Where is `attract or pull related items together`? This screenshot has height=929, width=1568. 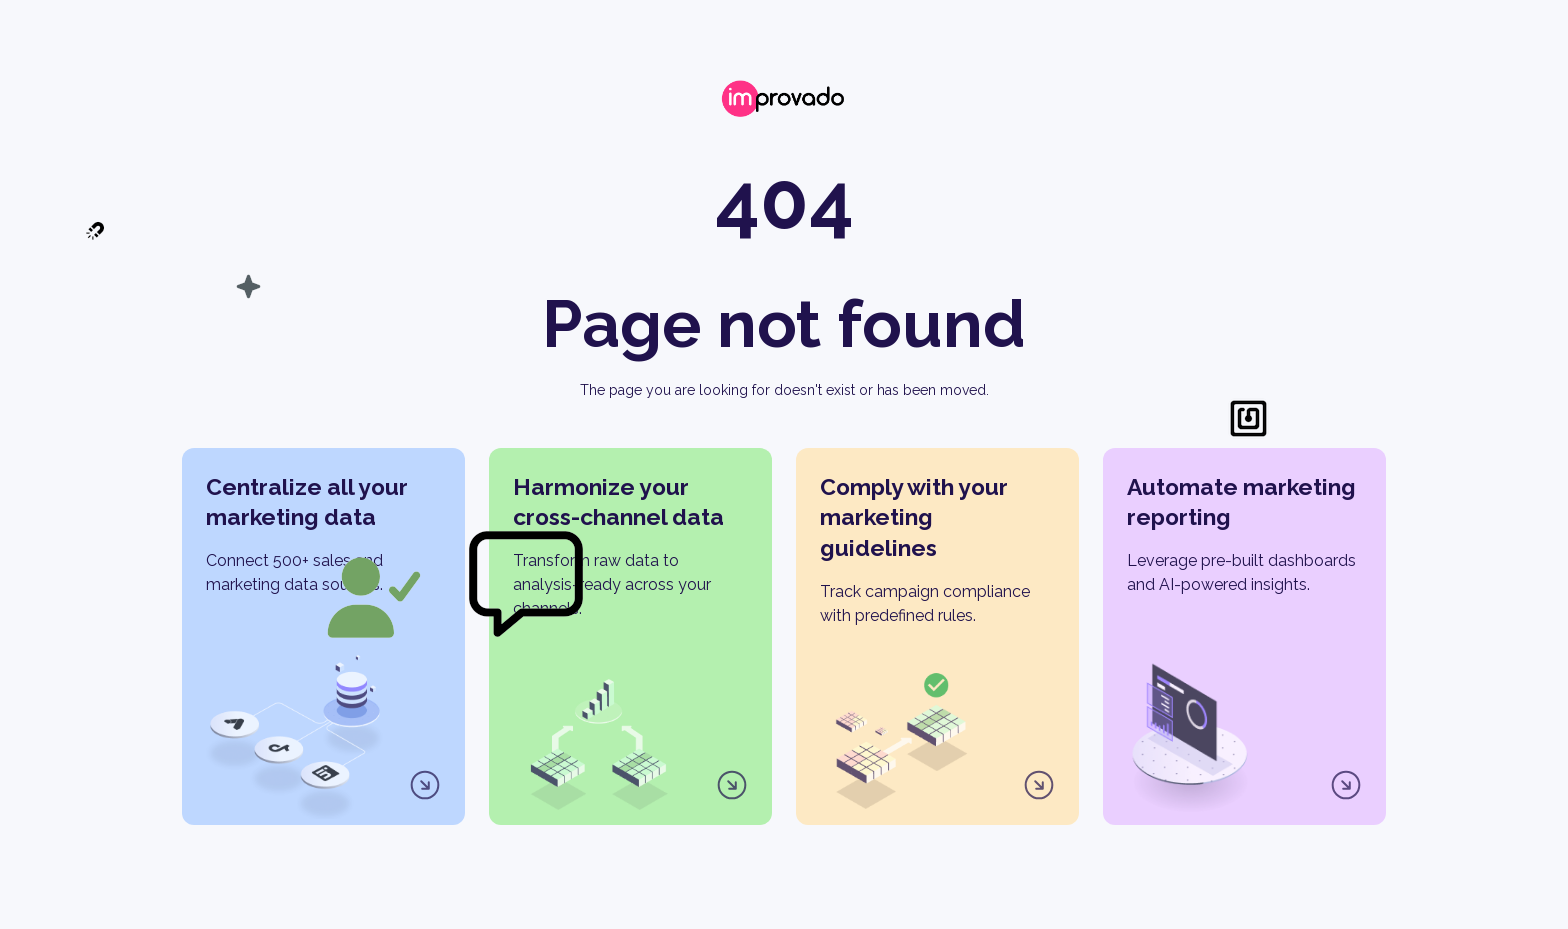 attract or pull related items together is located at coordinates (95, 230).